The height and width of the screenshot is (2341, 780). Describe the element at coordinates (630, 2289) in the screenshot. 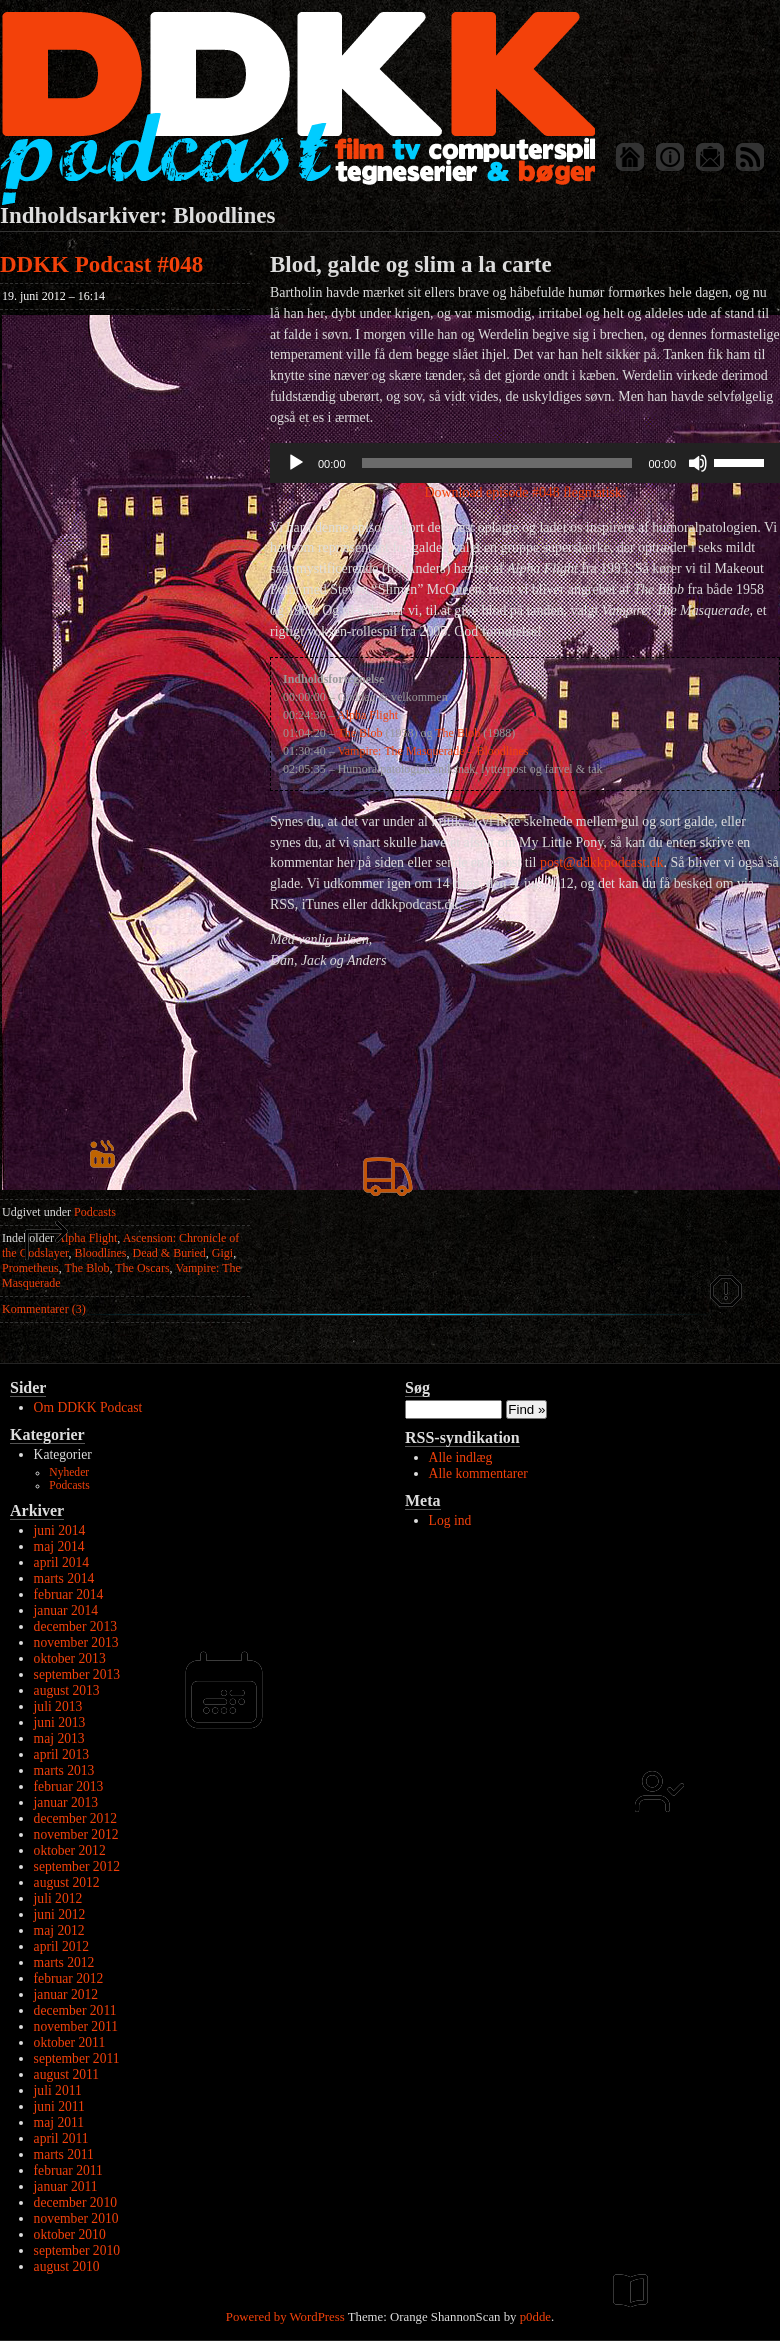

I see `open reading mode or e-reader` at that location.